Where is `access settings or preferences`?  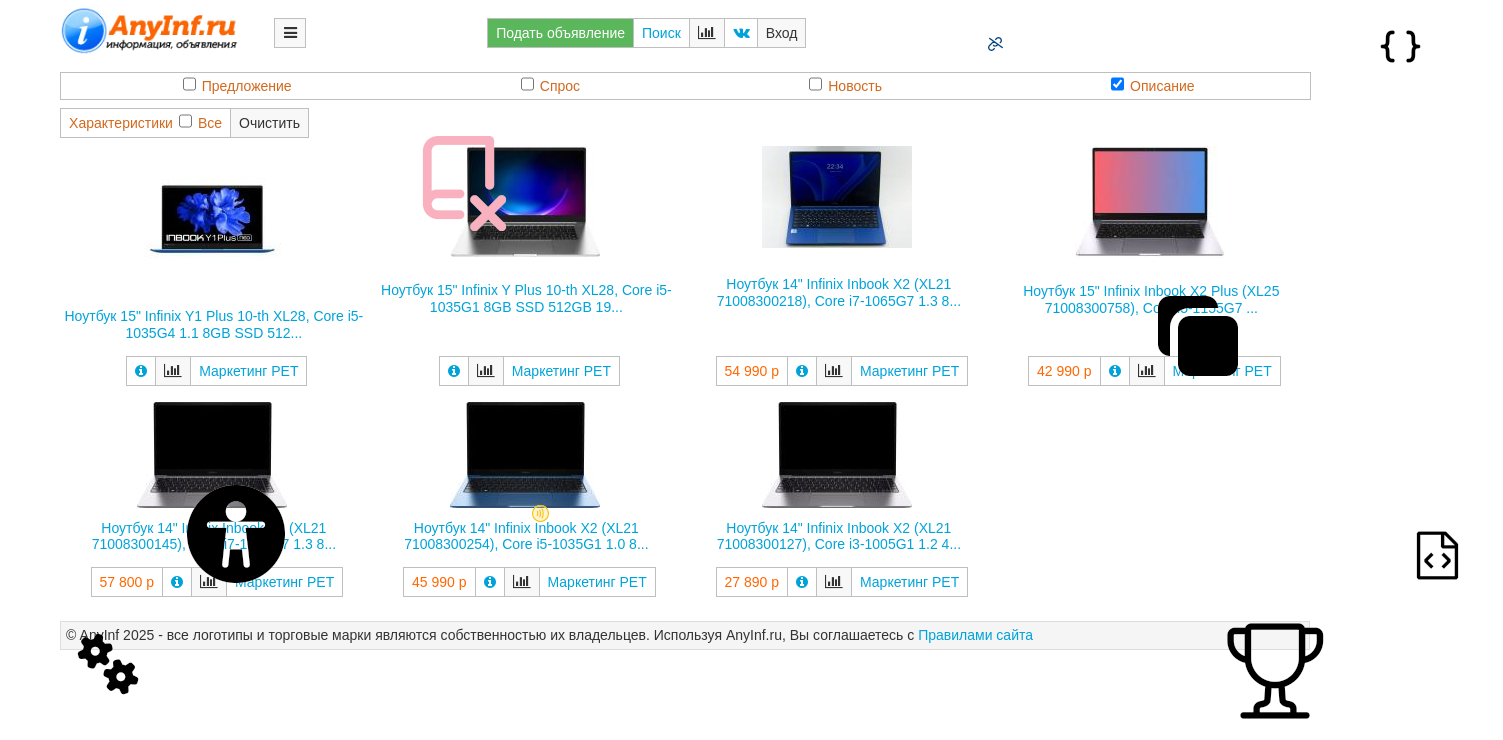
access settings or preferences is located at coordinates (108, 664).